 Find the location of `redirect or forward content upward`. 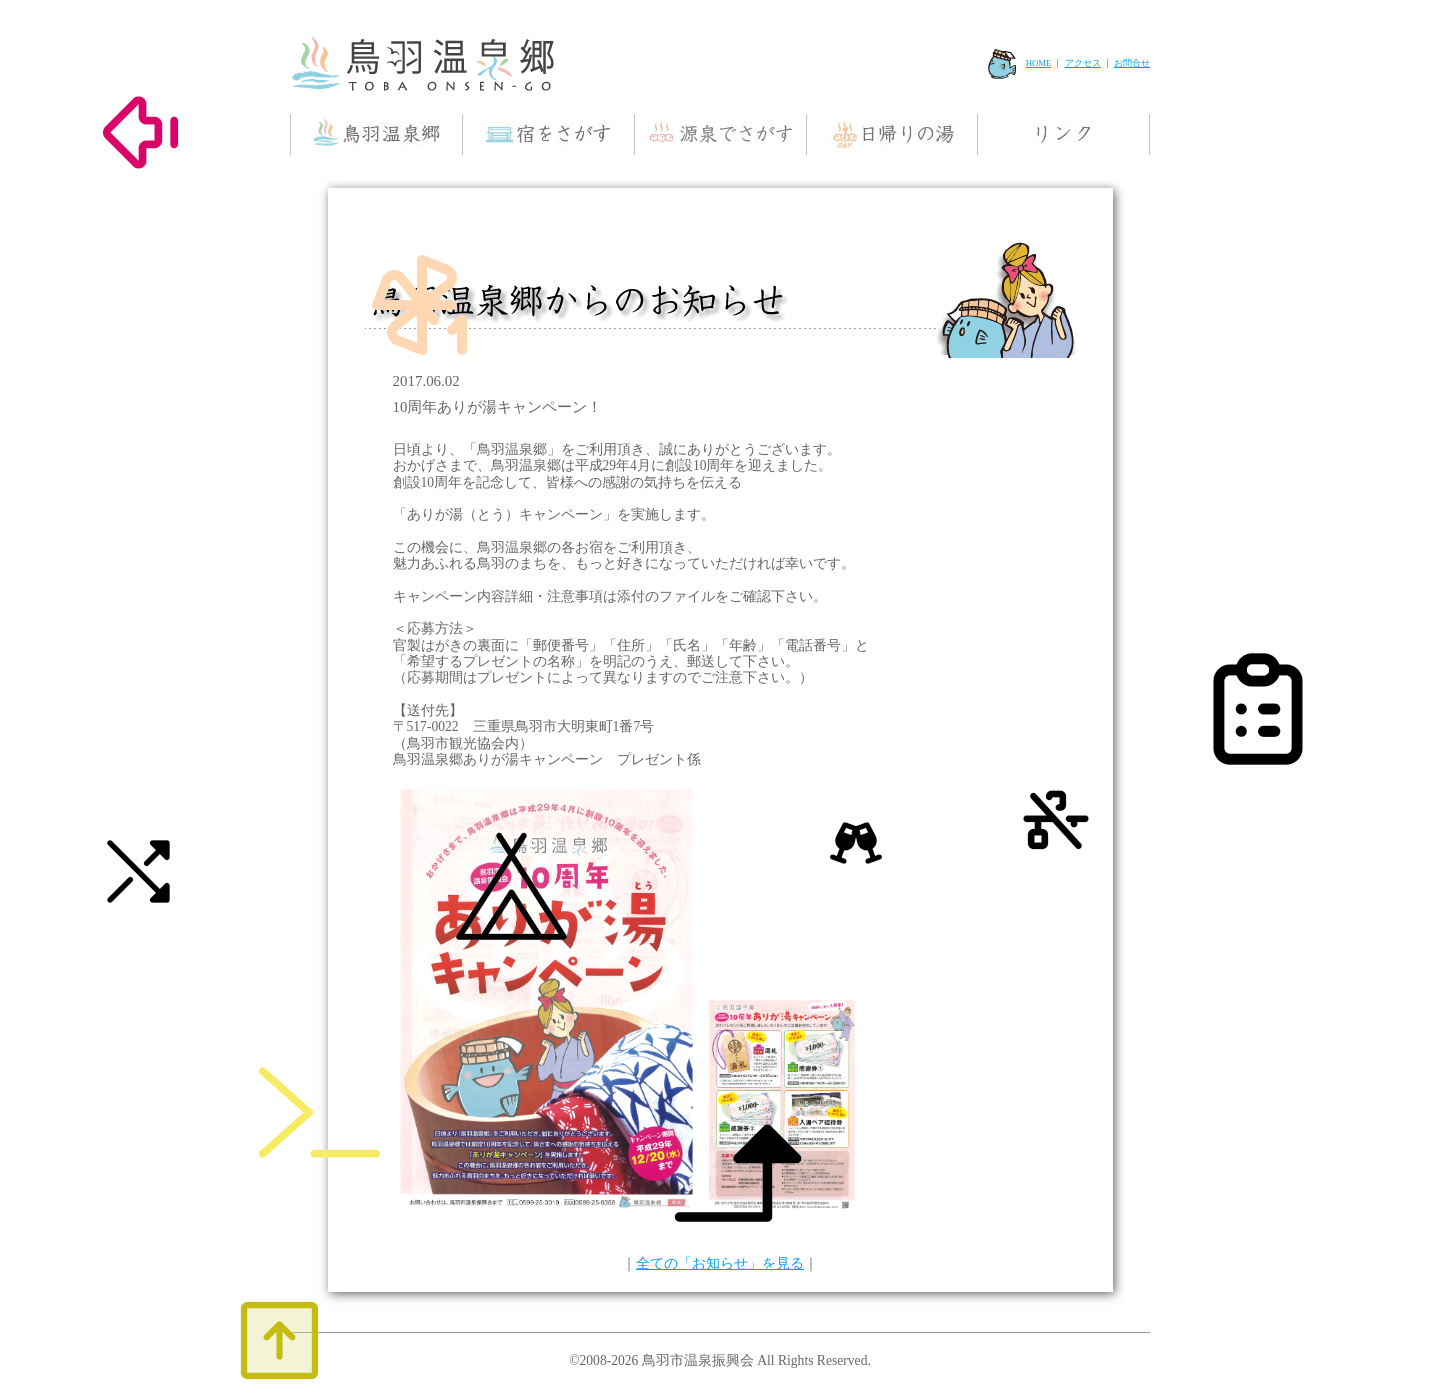

redirect or forward content upward is located at coordinates (743, 1178).